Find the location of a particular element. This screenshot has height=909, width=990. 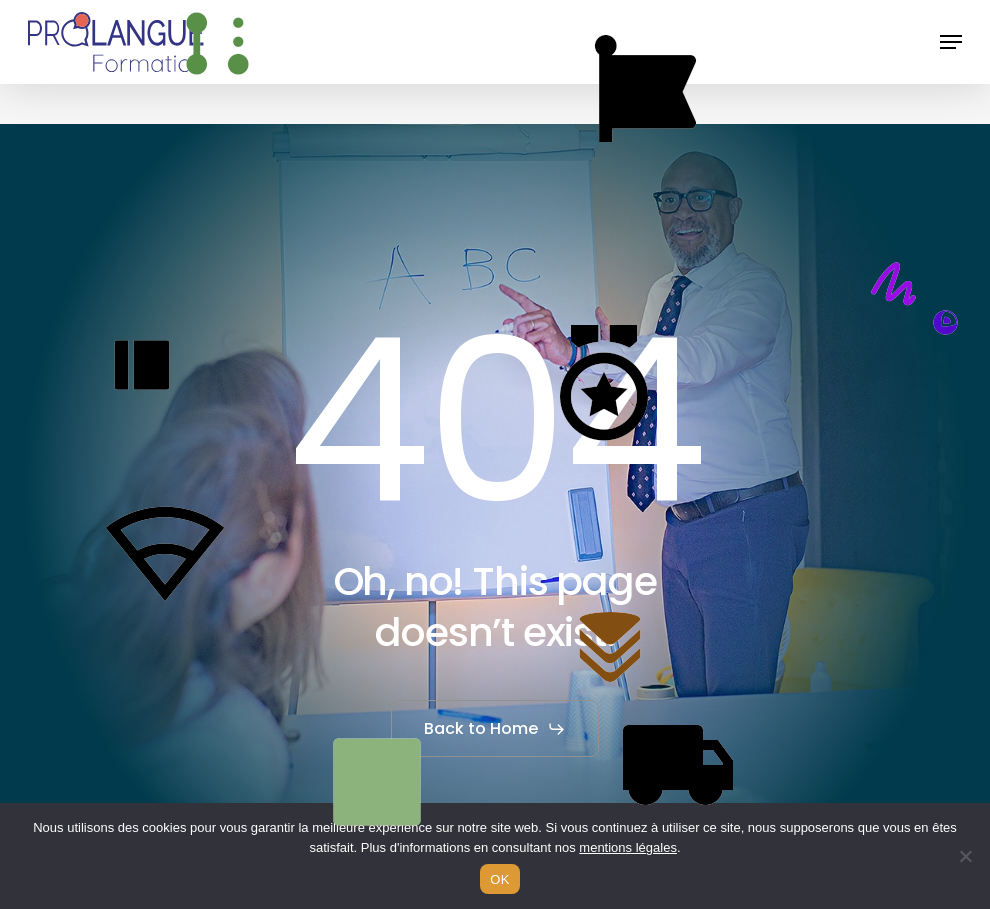

CoreOS logo is located at coordinates (945, 322).